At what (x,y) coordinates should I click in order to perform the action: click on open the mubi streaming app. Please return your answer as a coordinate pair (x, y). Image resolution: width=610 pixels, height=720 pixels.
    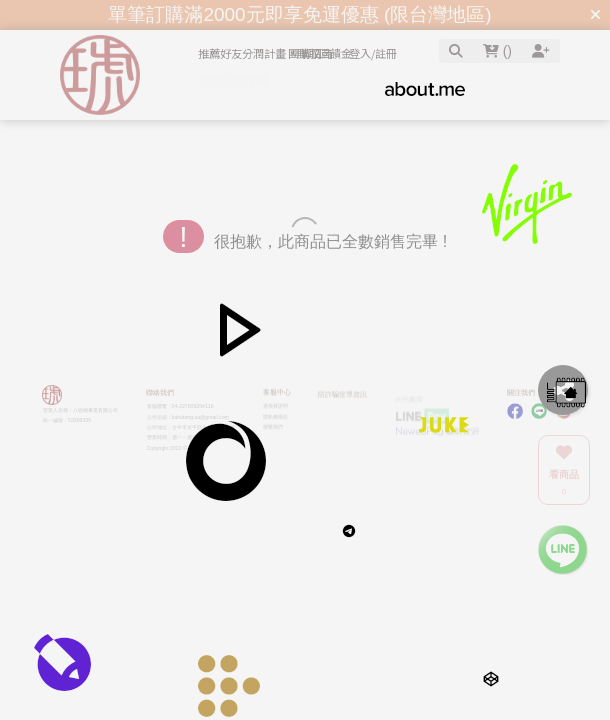
    Looking at the image, I should click on (229, 686).